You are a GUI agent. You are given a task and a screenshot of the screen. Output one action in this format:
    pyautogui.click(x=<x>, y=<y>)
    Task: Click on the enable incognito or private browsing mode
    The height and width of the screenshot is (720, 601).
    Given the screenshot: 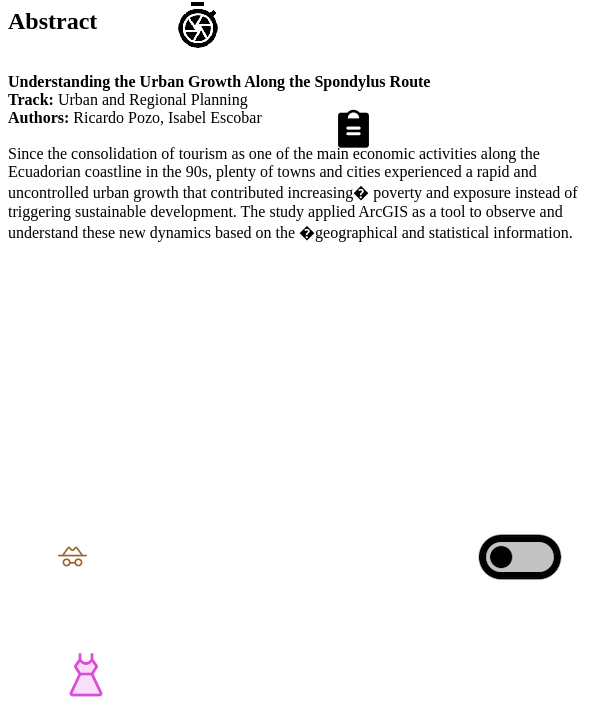 What is the action you would take?
    pyautogui.click(x=72, y=556)
    